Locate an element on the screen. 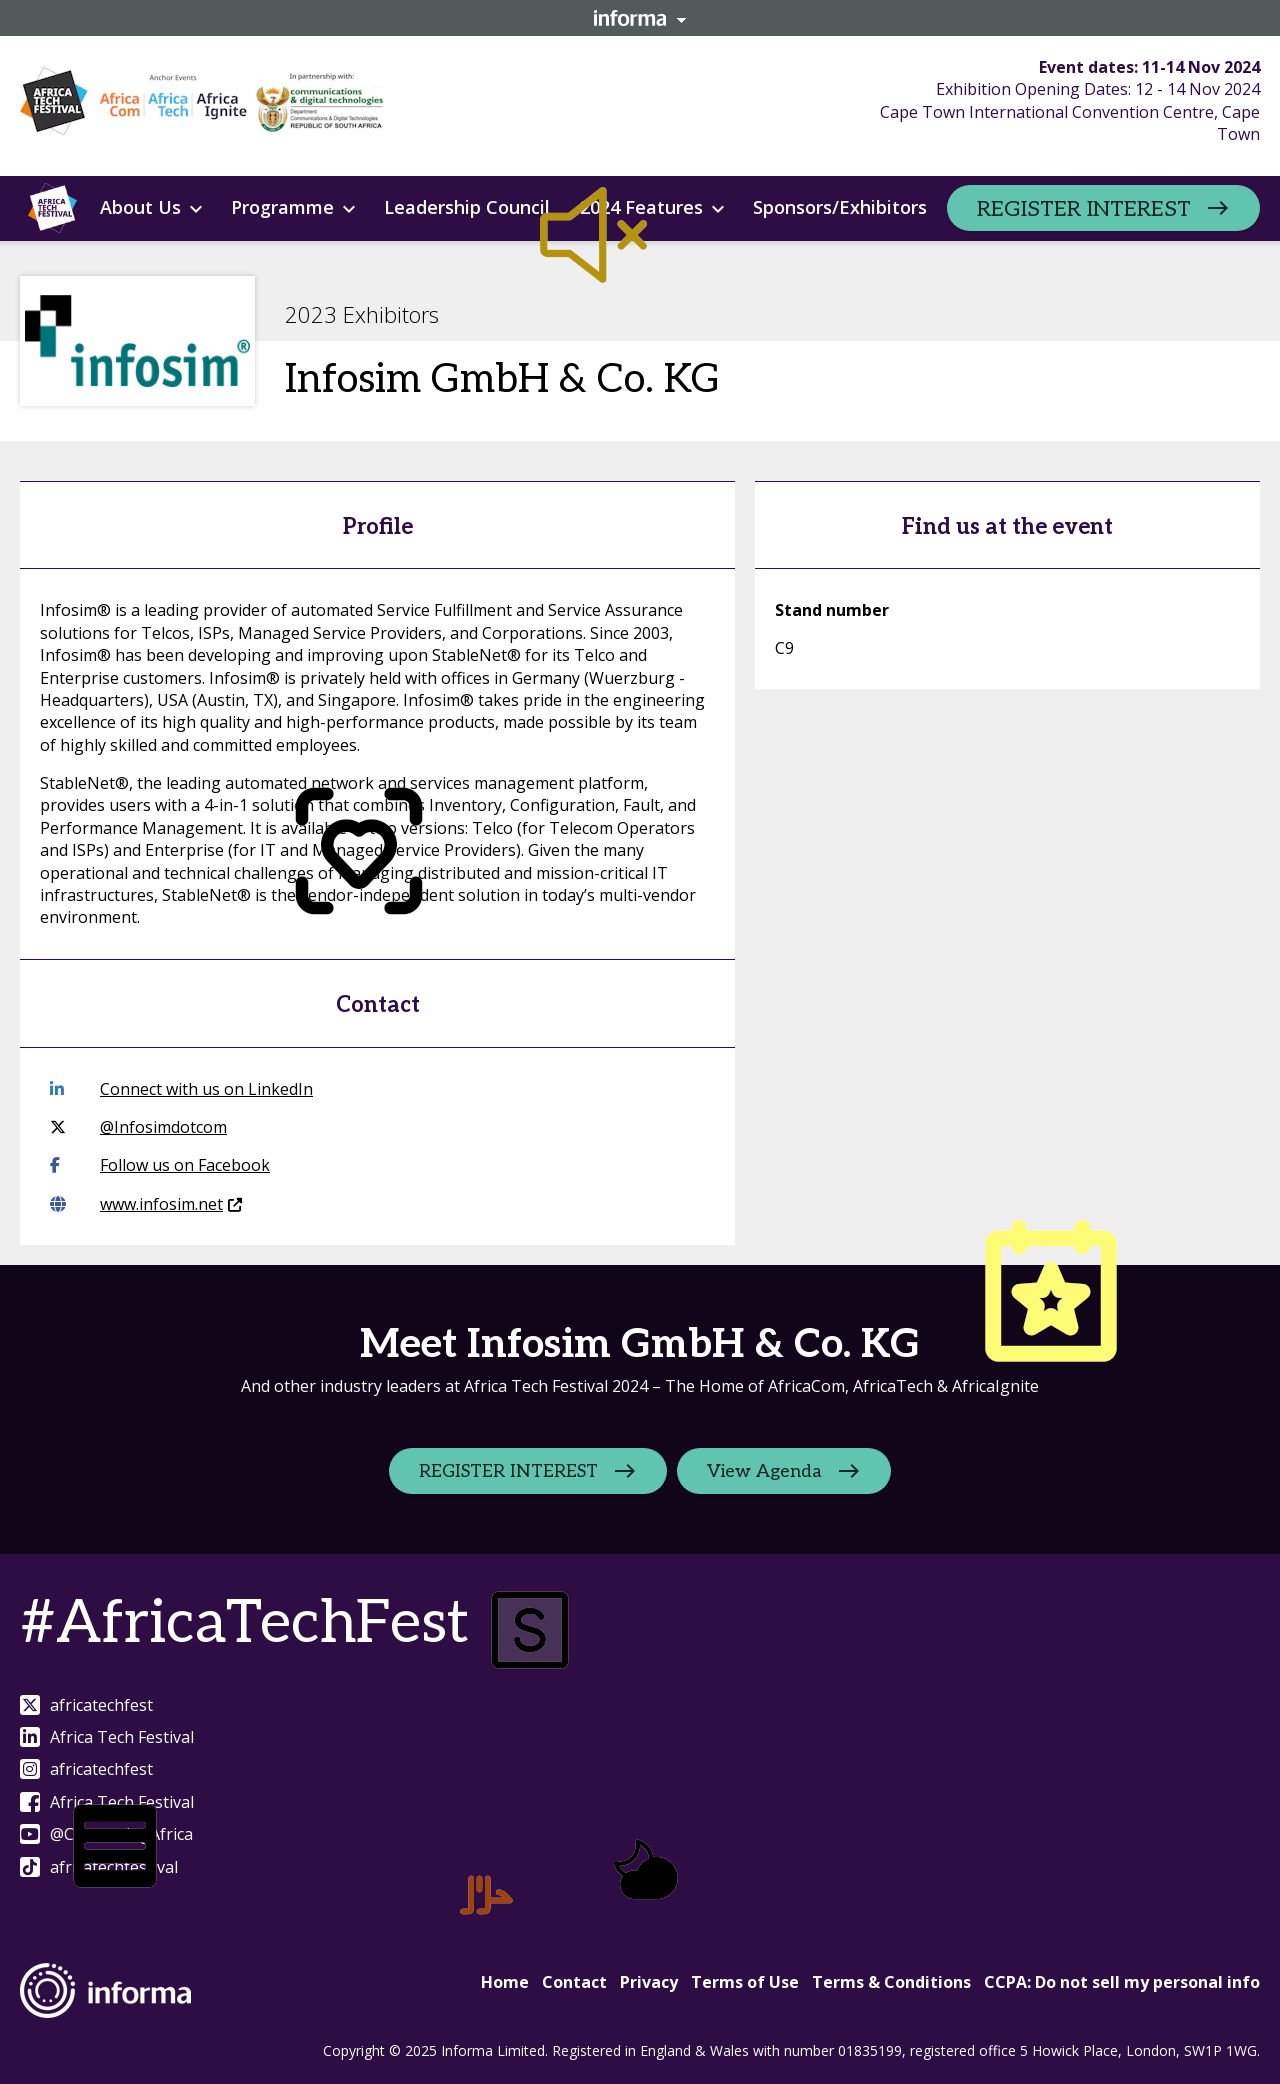 Image resolution: width=1280 pixels, height=2084 pixels. switch to arabic language is located at coordinates (485, 1895).